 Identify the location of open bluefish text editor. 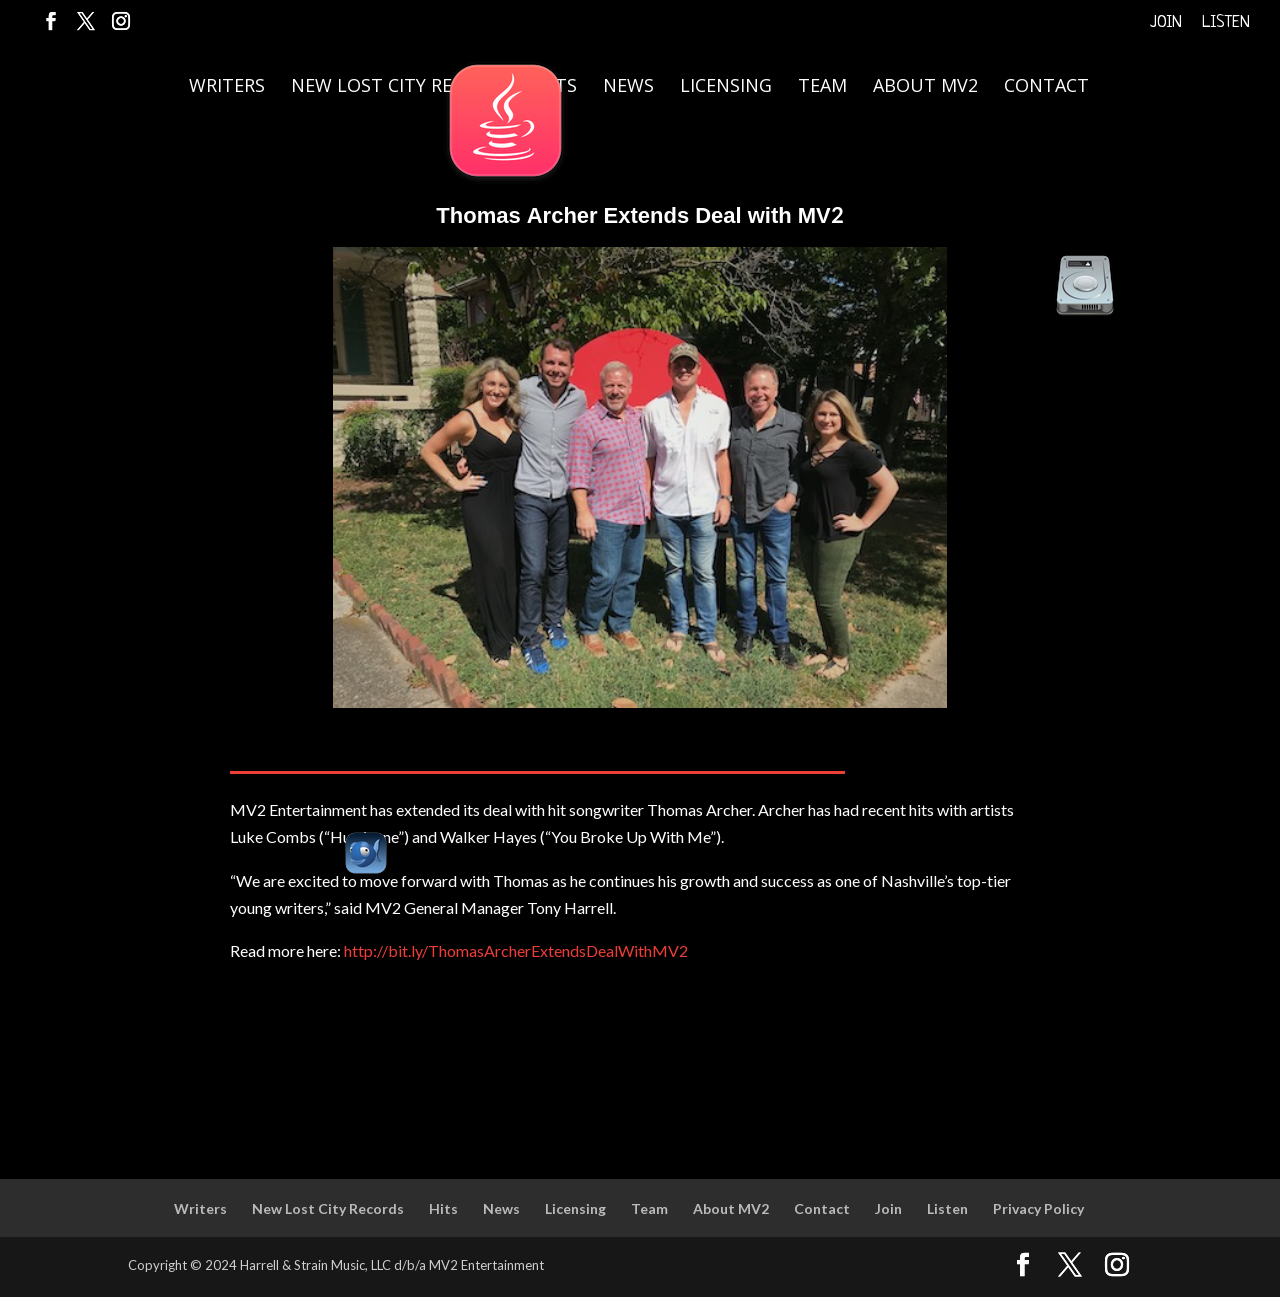
(366, 853).